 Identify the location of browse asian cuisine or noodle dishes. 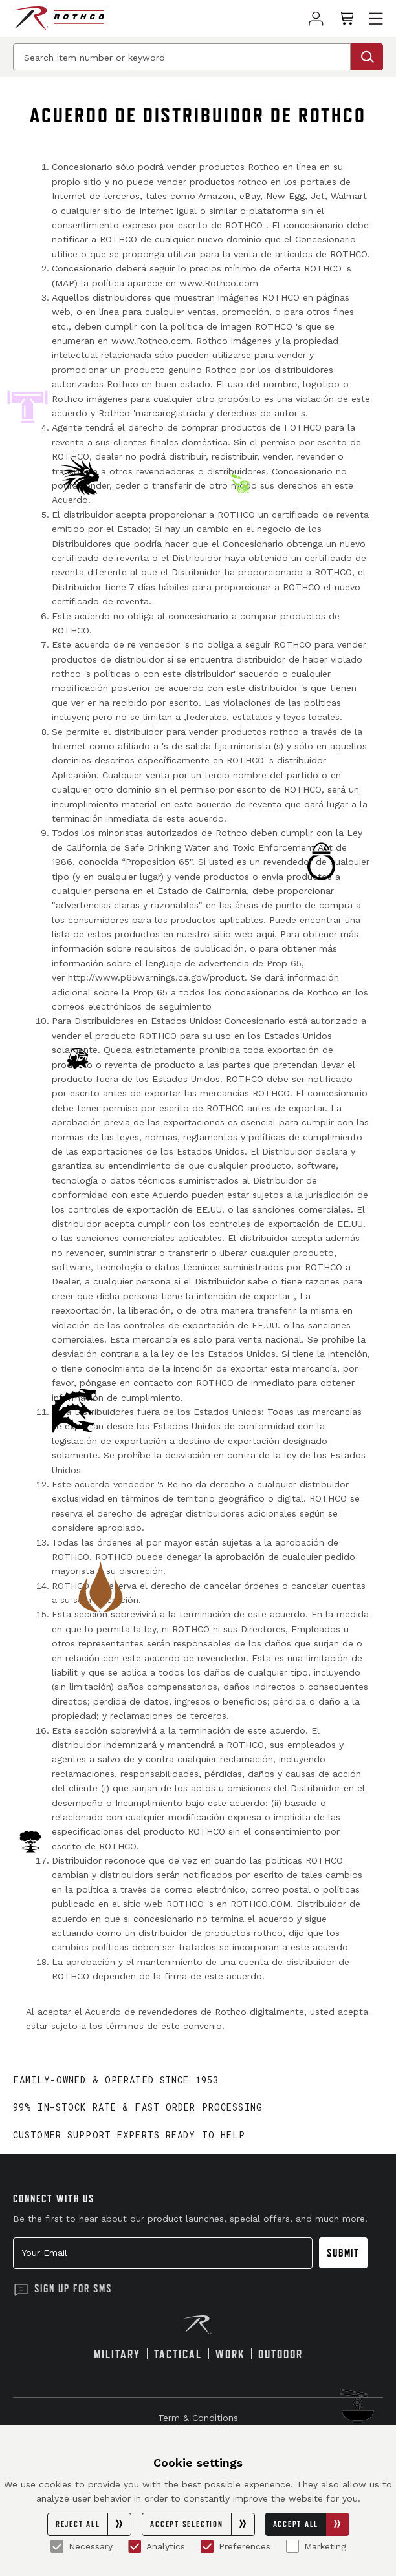
(358, 2406).